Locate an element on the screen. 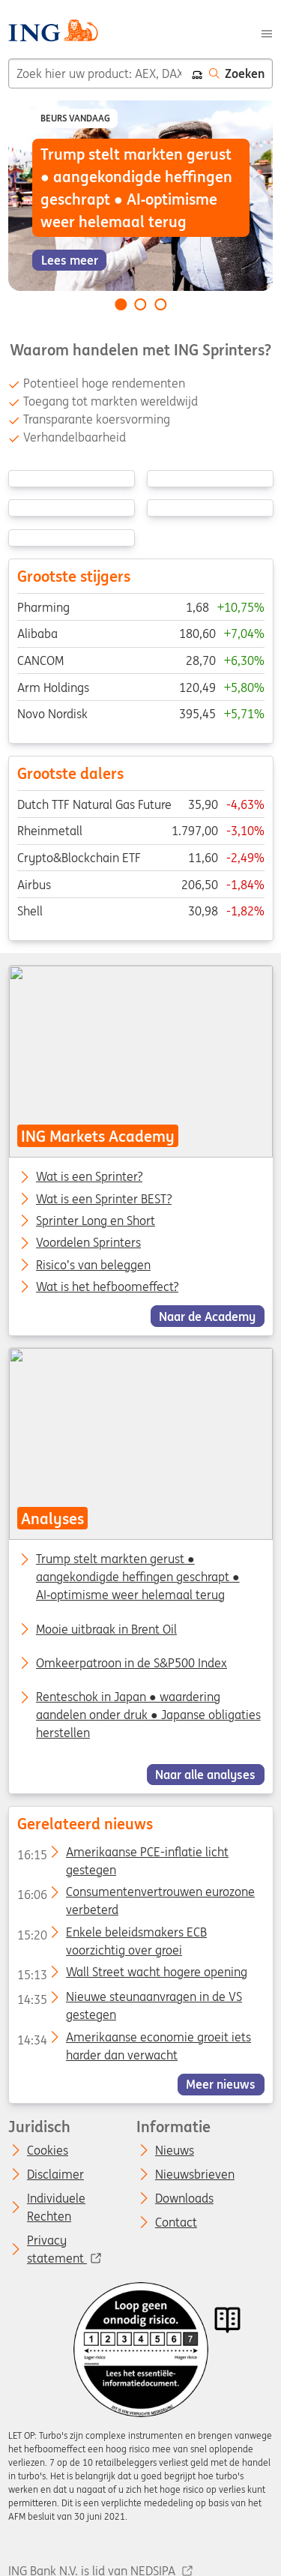 The width and height of the screenshot is (281, 2576). access vocabulary or dictionary features is located at coordinates (227, 2320).